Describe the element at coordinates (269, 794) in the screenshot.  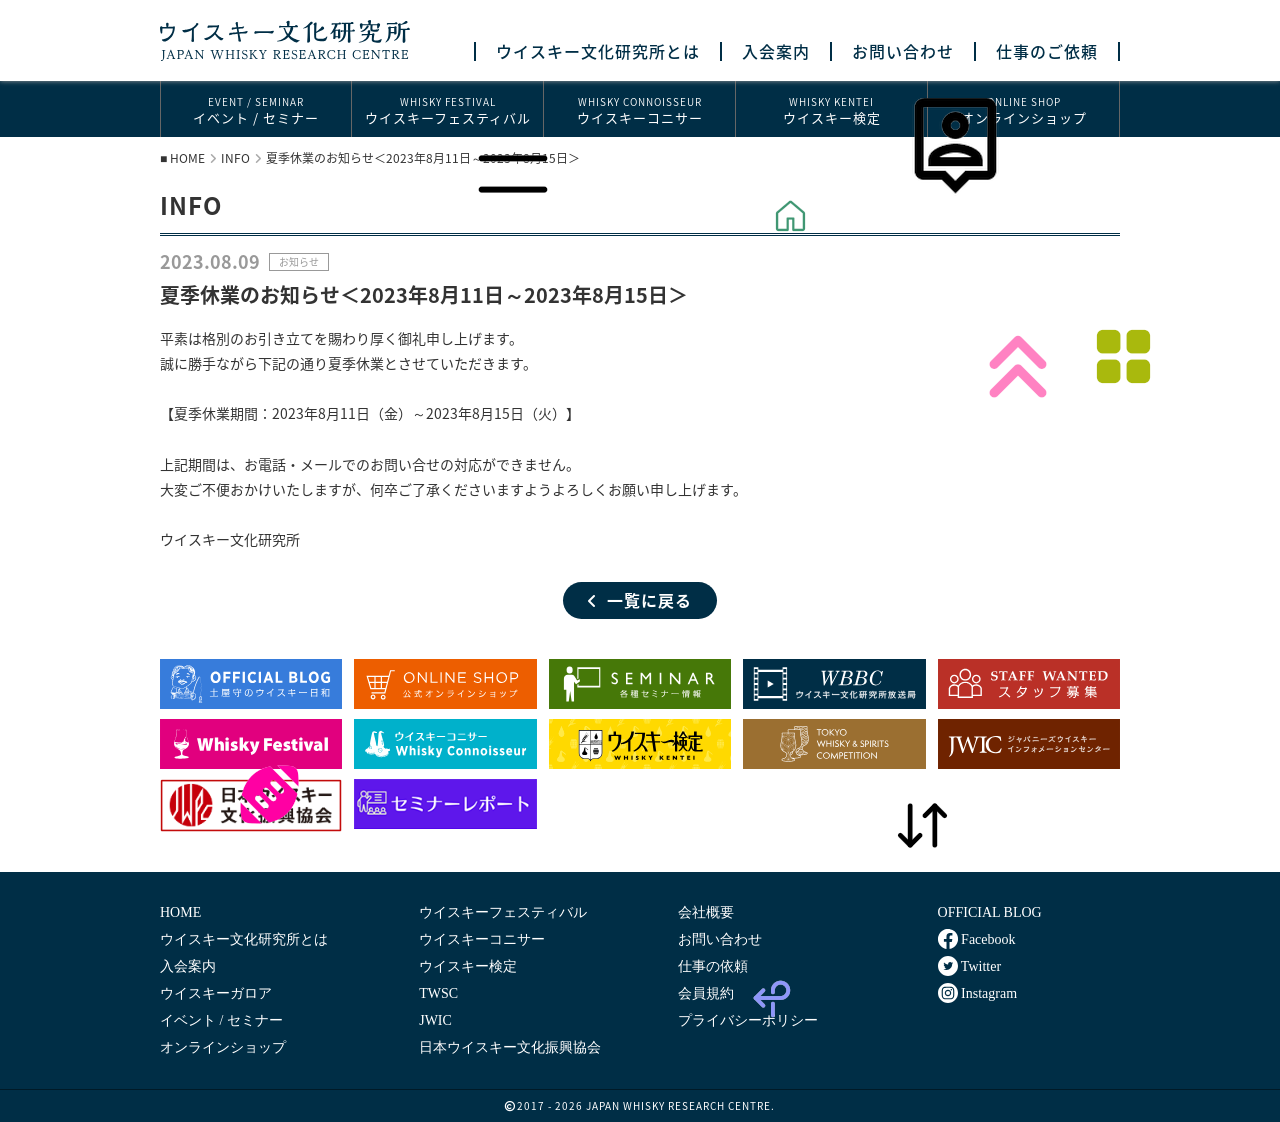
I see `access football or american sports content` at that location.